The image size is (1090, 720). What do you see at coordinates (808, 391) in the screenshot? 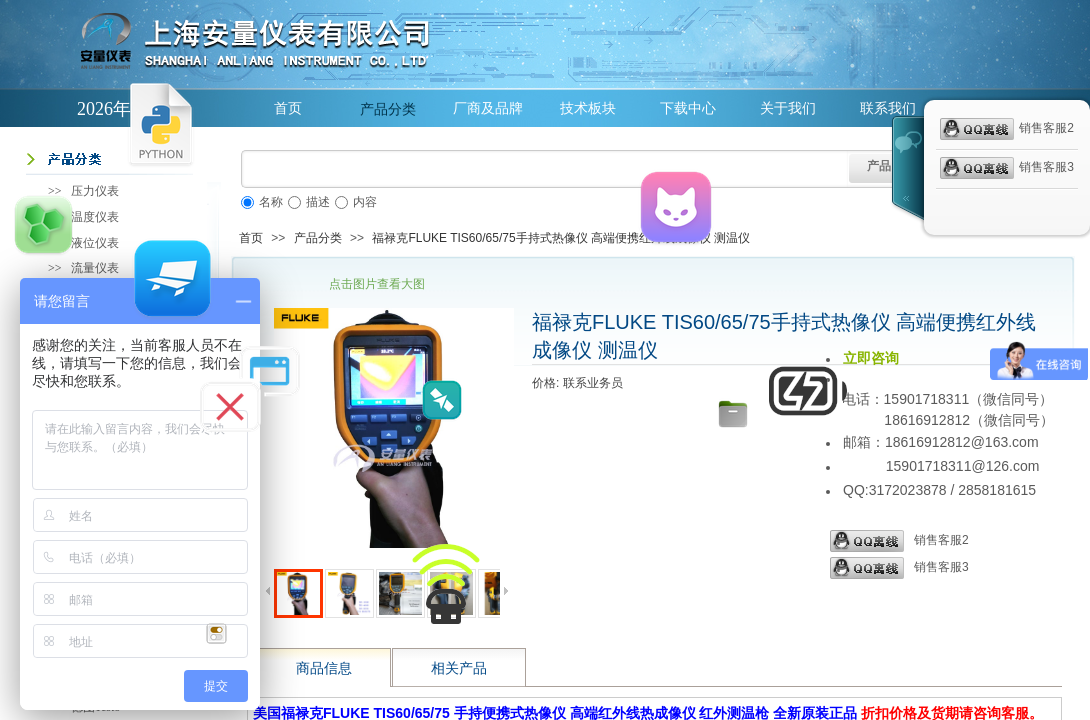
I see `indicates device is charging or connected to power` at bounding box center [808, 391].